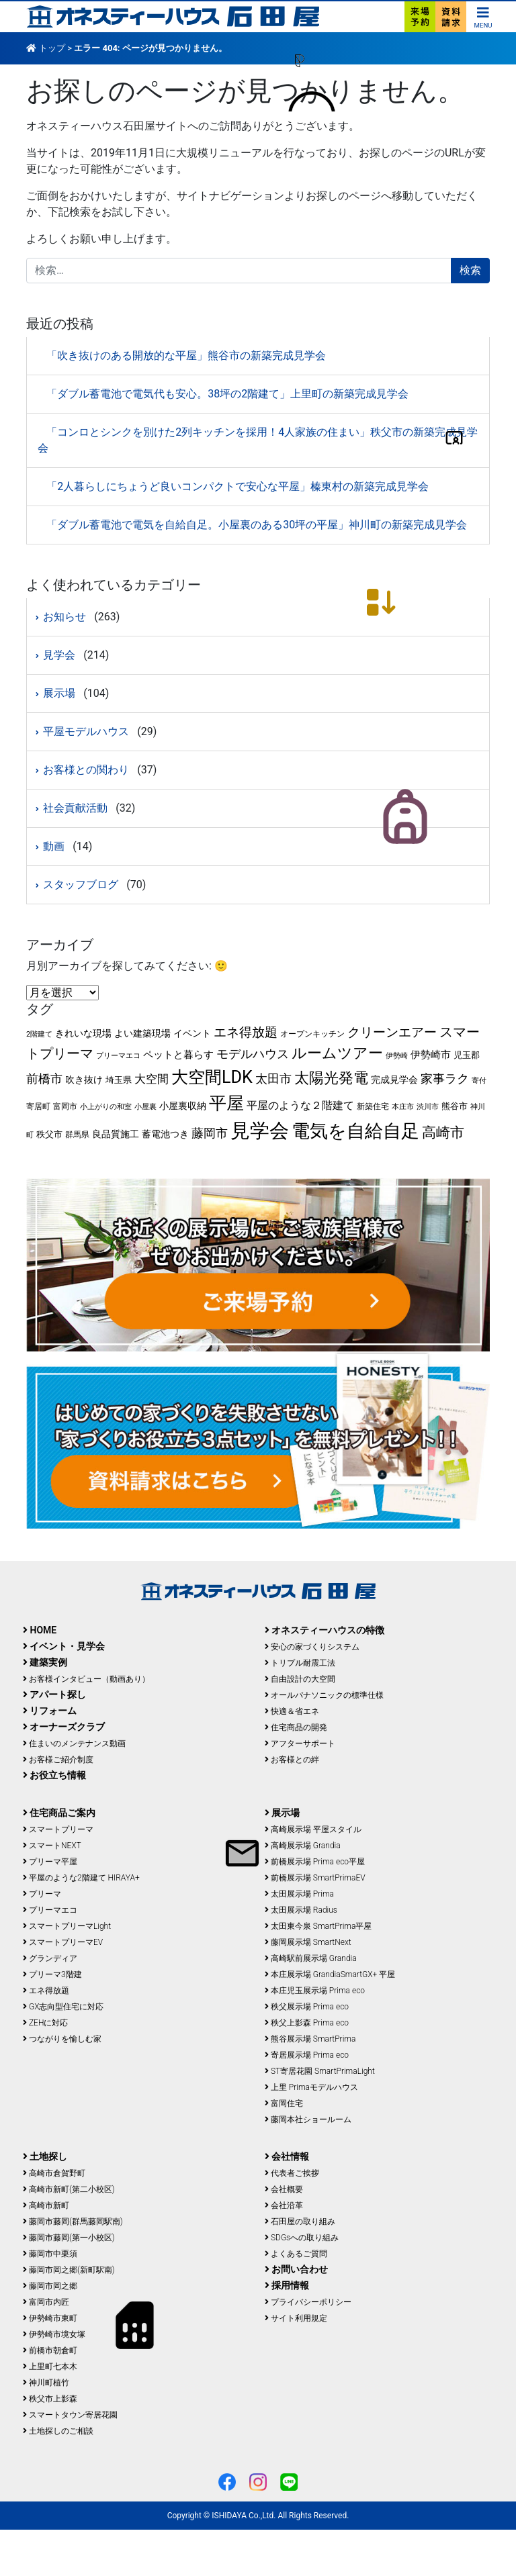 Image resolution: width=516 pixels, height=2576 pixels. Describe the element at coordinates (380, 602) in the screenshot. I see `sort items in descending order` at that location.